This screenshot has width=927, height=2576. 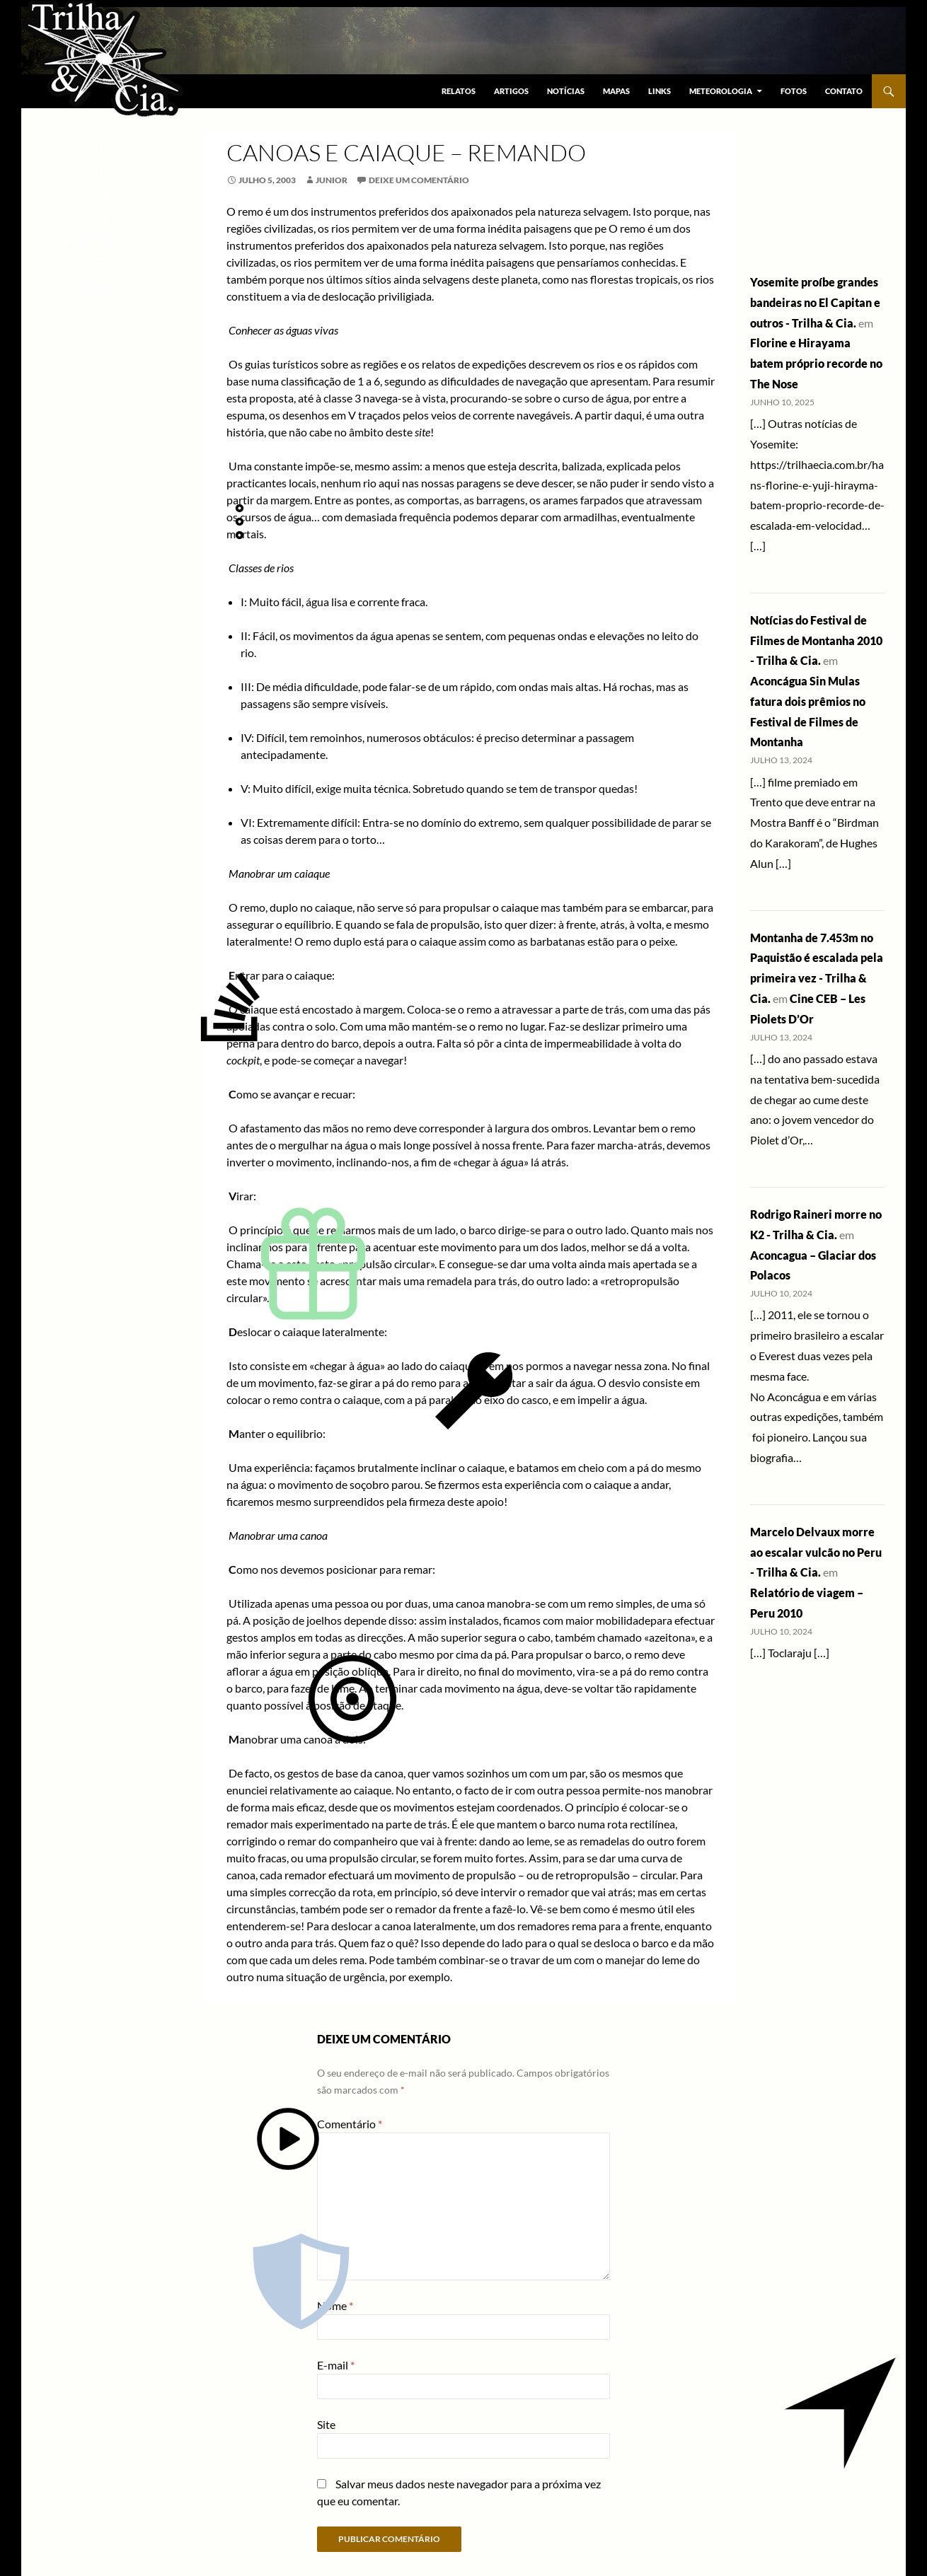 I want to click on play or access media library, so click(x=352, y=1699).